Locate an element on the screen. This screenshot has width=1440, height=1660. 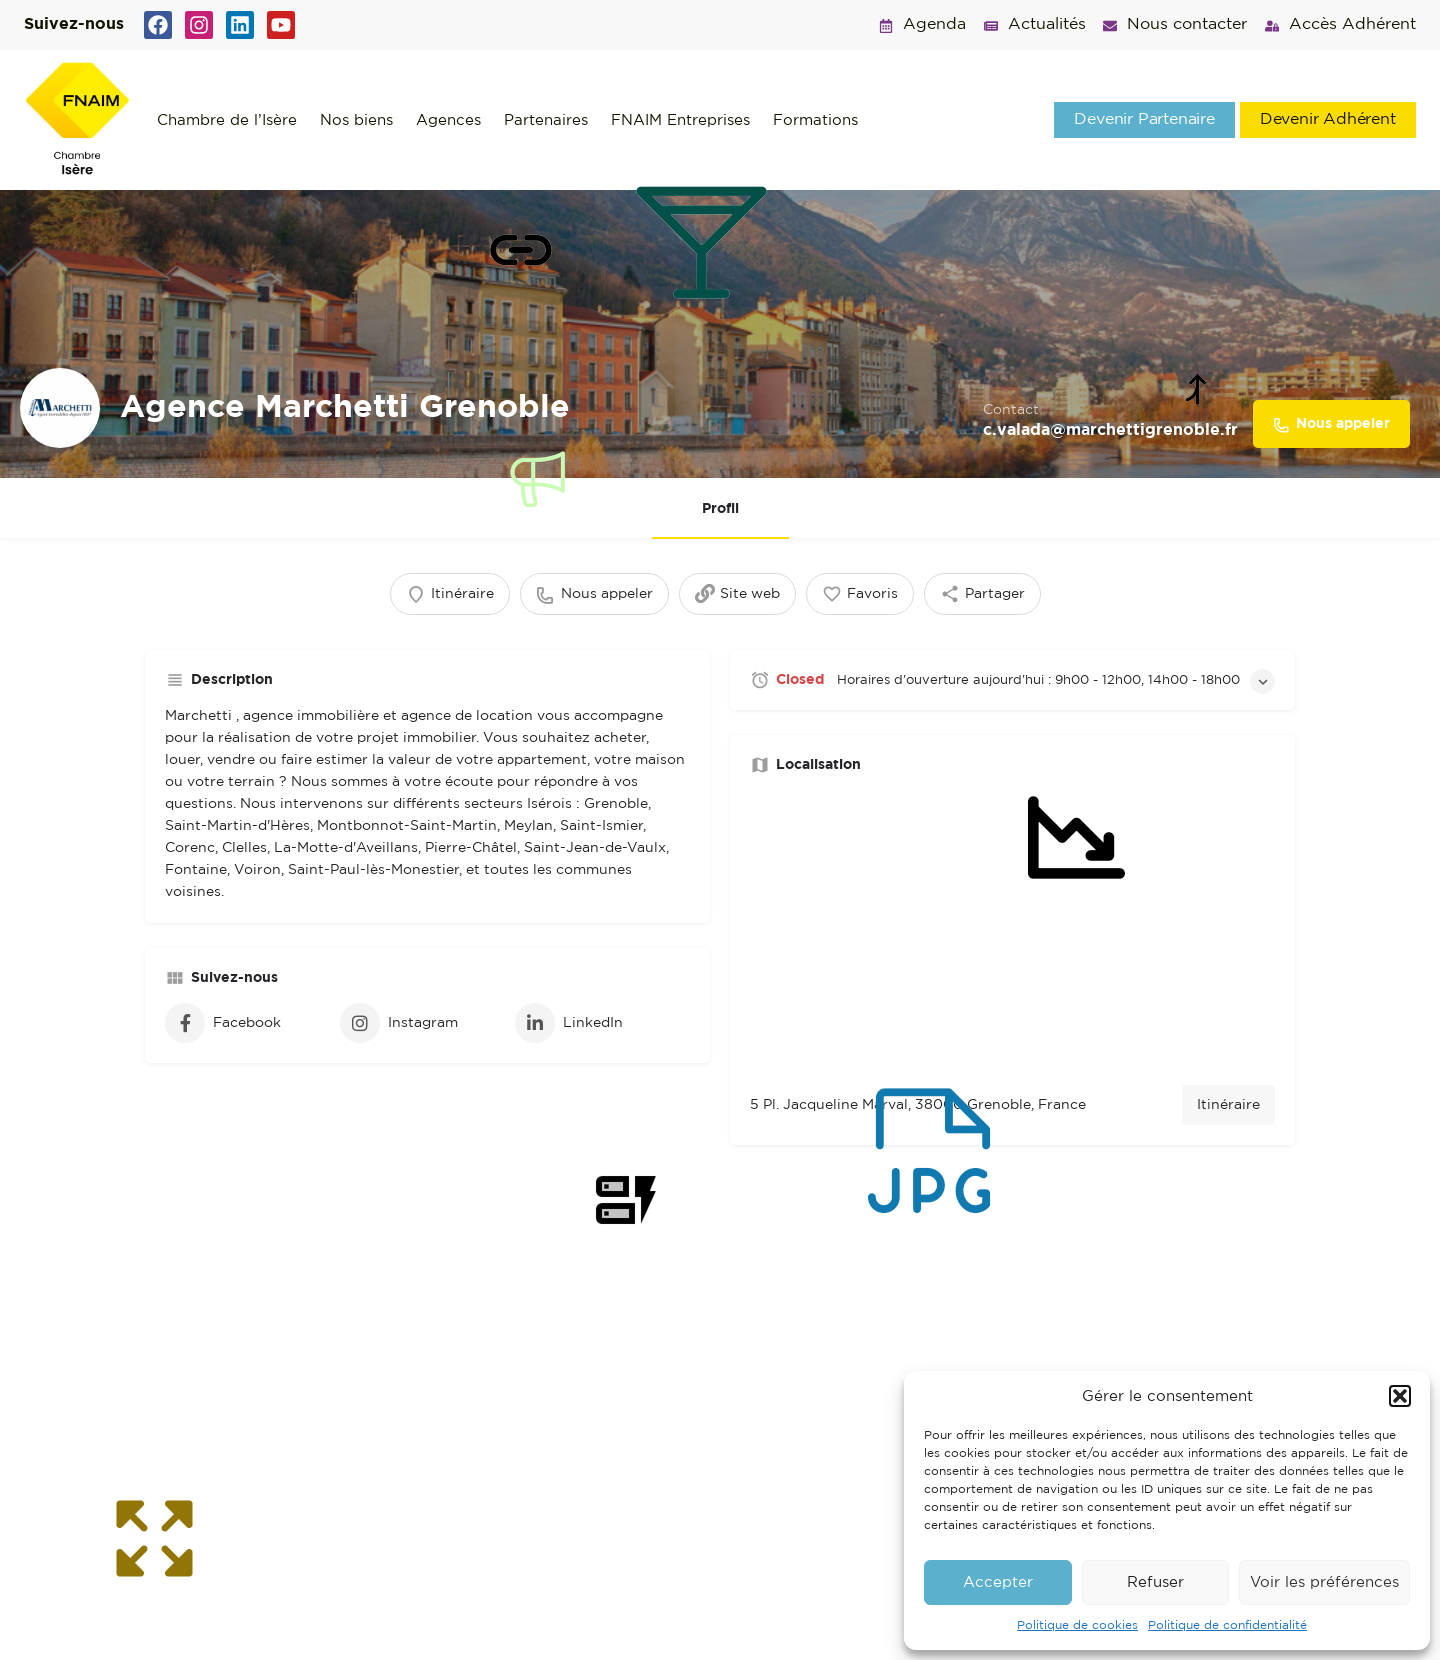
access dynamic form builder is located at coordinates (626, 1200).